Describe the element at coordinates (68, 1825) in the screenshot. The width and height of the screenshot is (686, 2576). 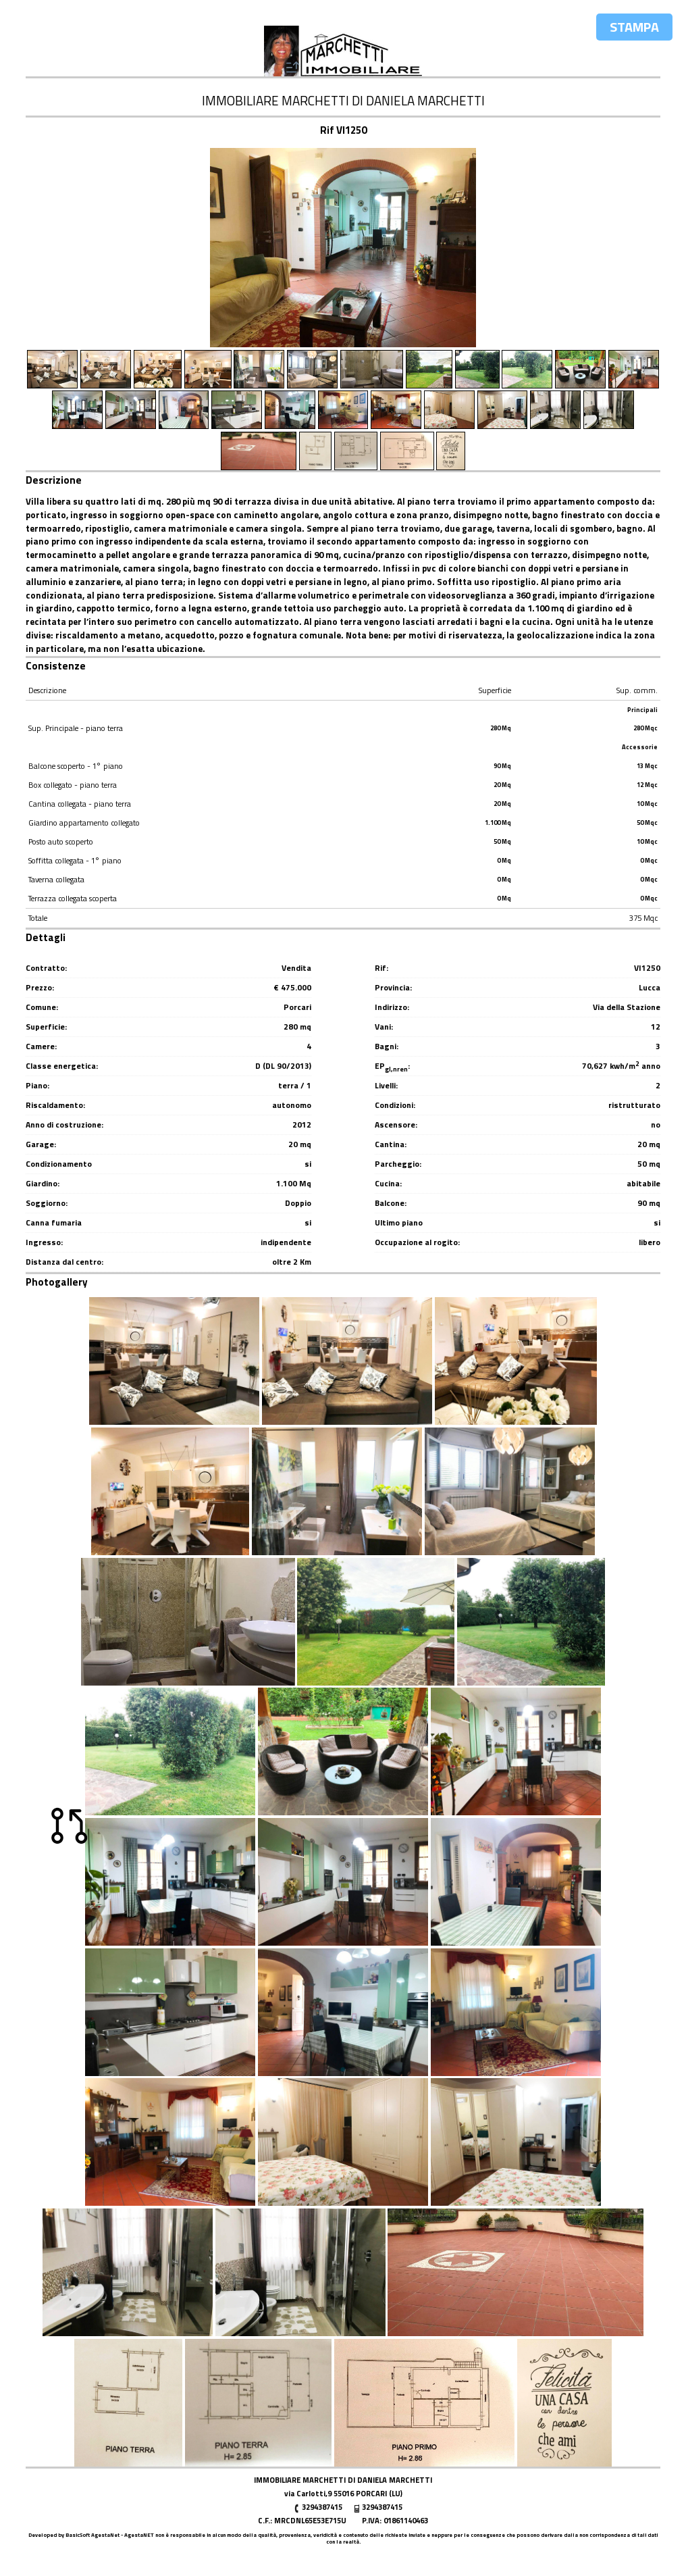
I see `create a new pull request` at that location.